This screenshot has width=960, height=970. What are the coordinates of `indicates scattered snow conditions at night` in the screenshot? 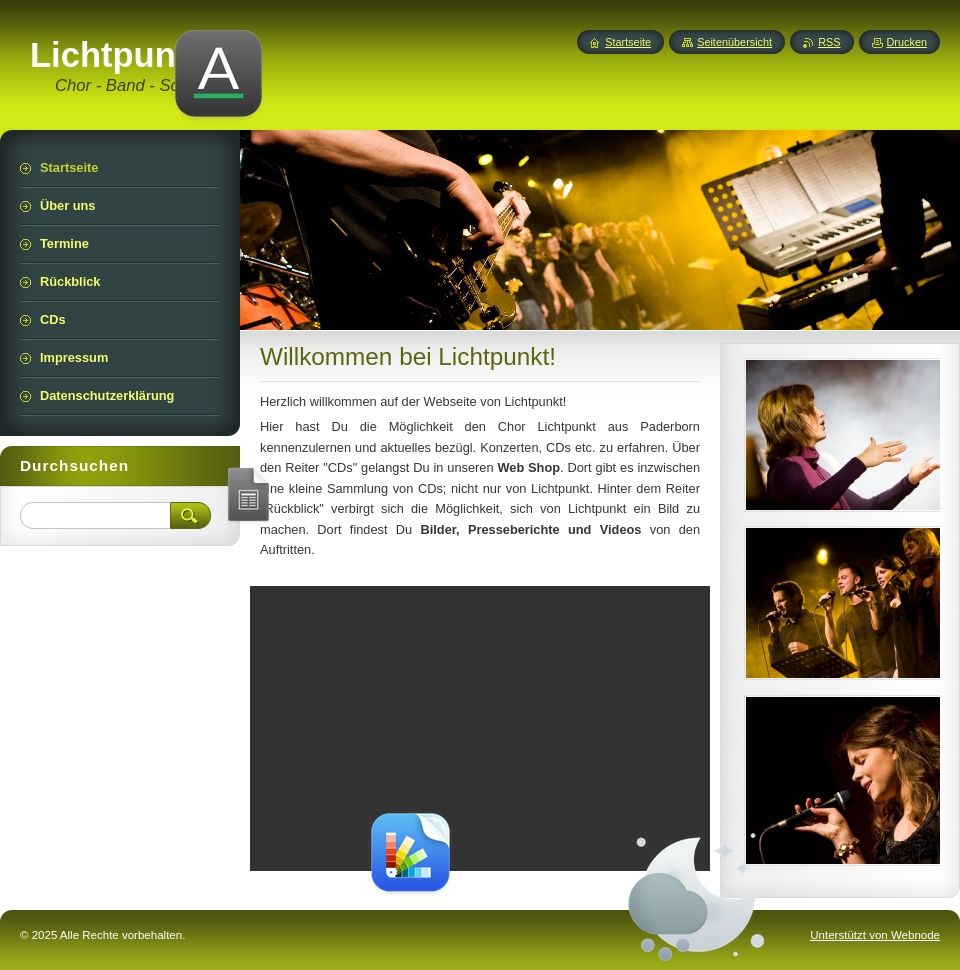 It's located at (696, 897).